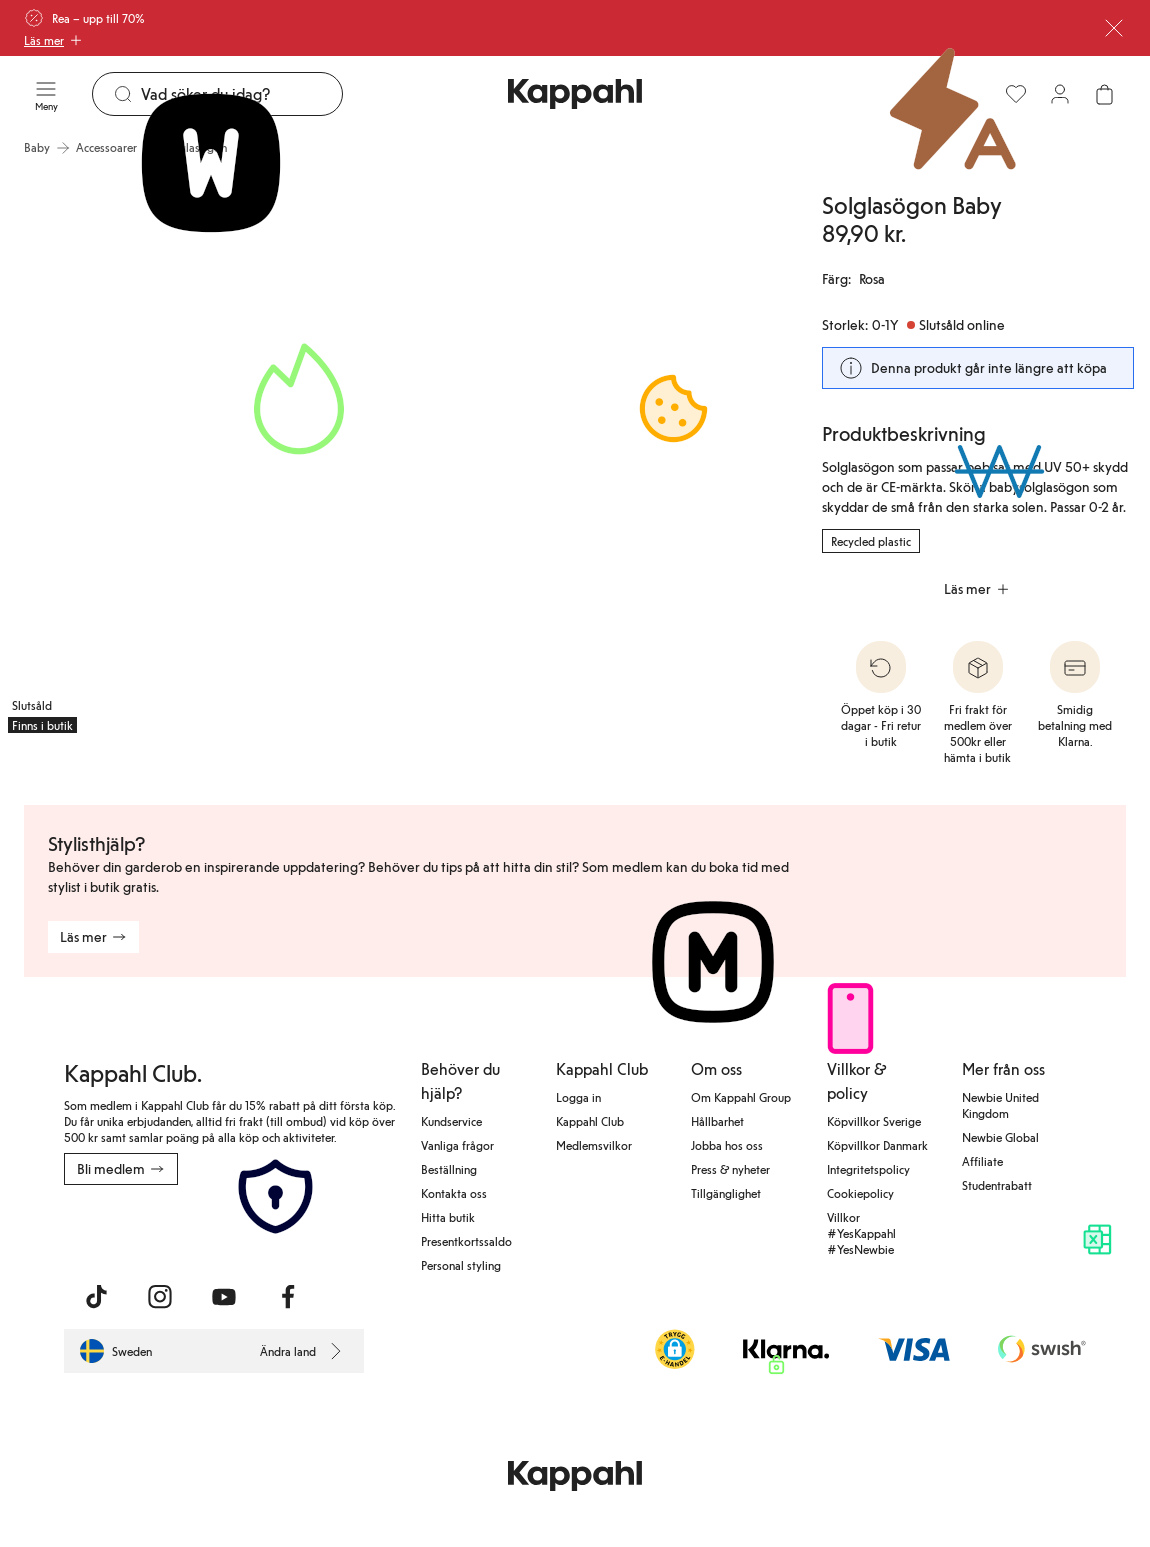 The width and height of the screenshot is (1150, 1547). What do you see at coordinates (950, 113) in the screenshot?
I see `enable auto-flash mode for camera` at bounding box center [950, 113].